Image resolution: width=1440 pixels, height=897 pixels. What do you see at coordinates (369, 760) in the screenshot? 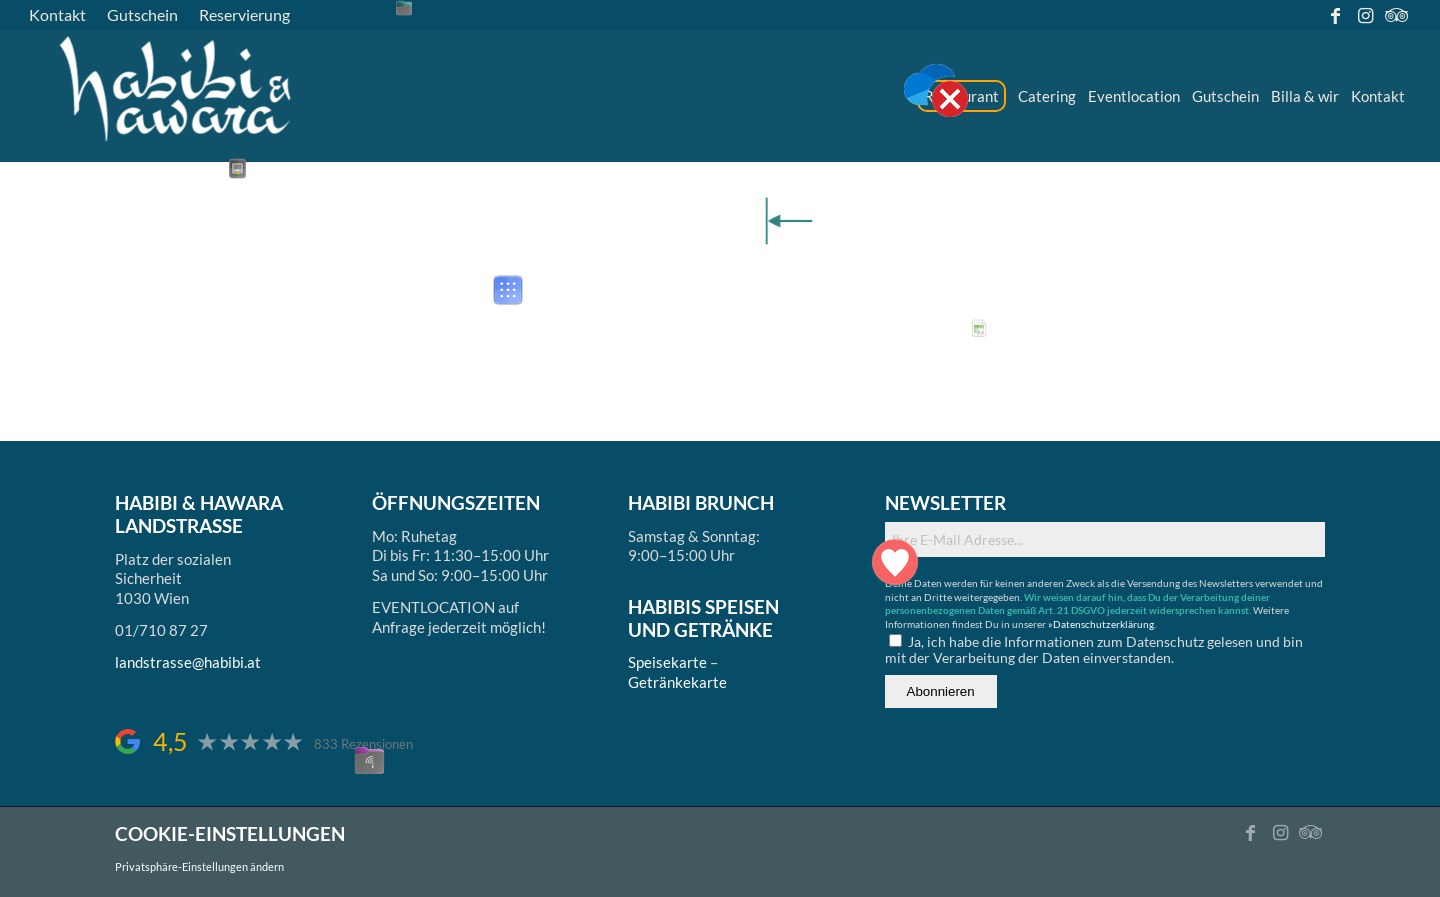
I see `open insync cloud sync folder` at bounding box center [369, 760].